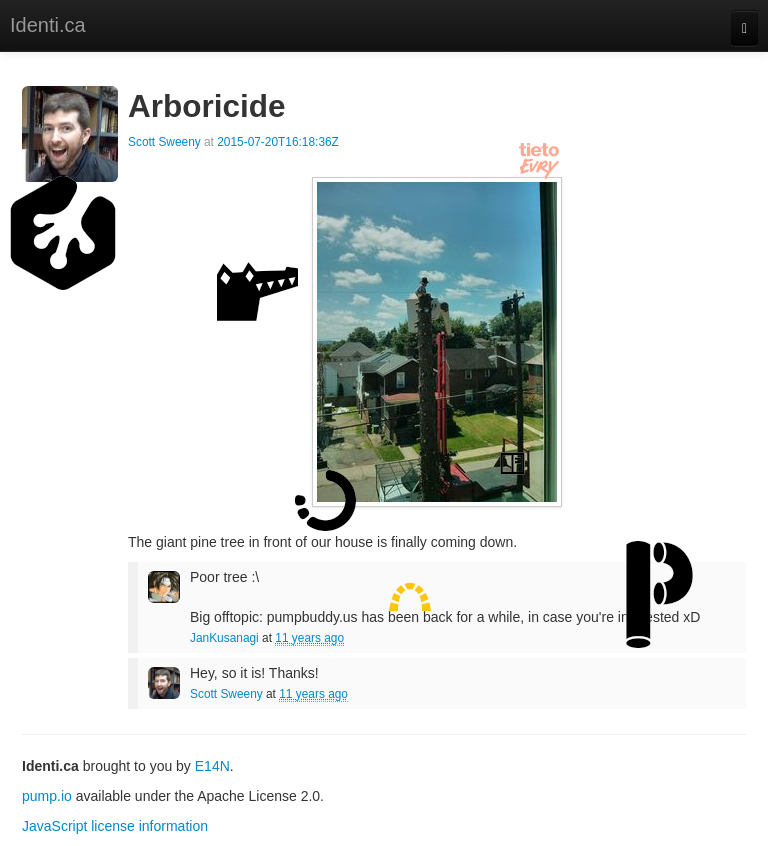 This screenshot has height=846, width=768. I want to click on visit comicfury webcomic hosting platform, so click(257, 291).